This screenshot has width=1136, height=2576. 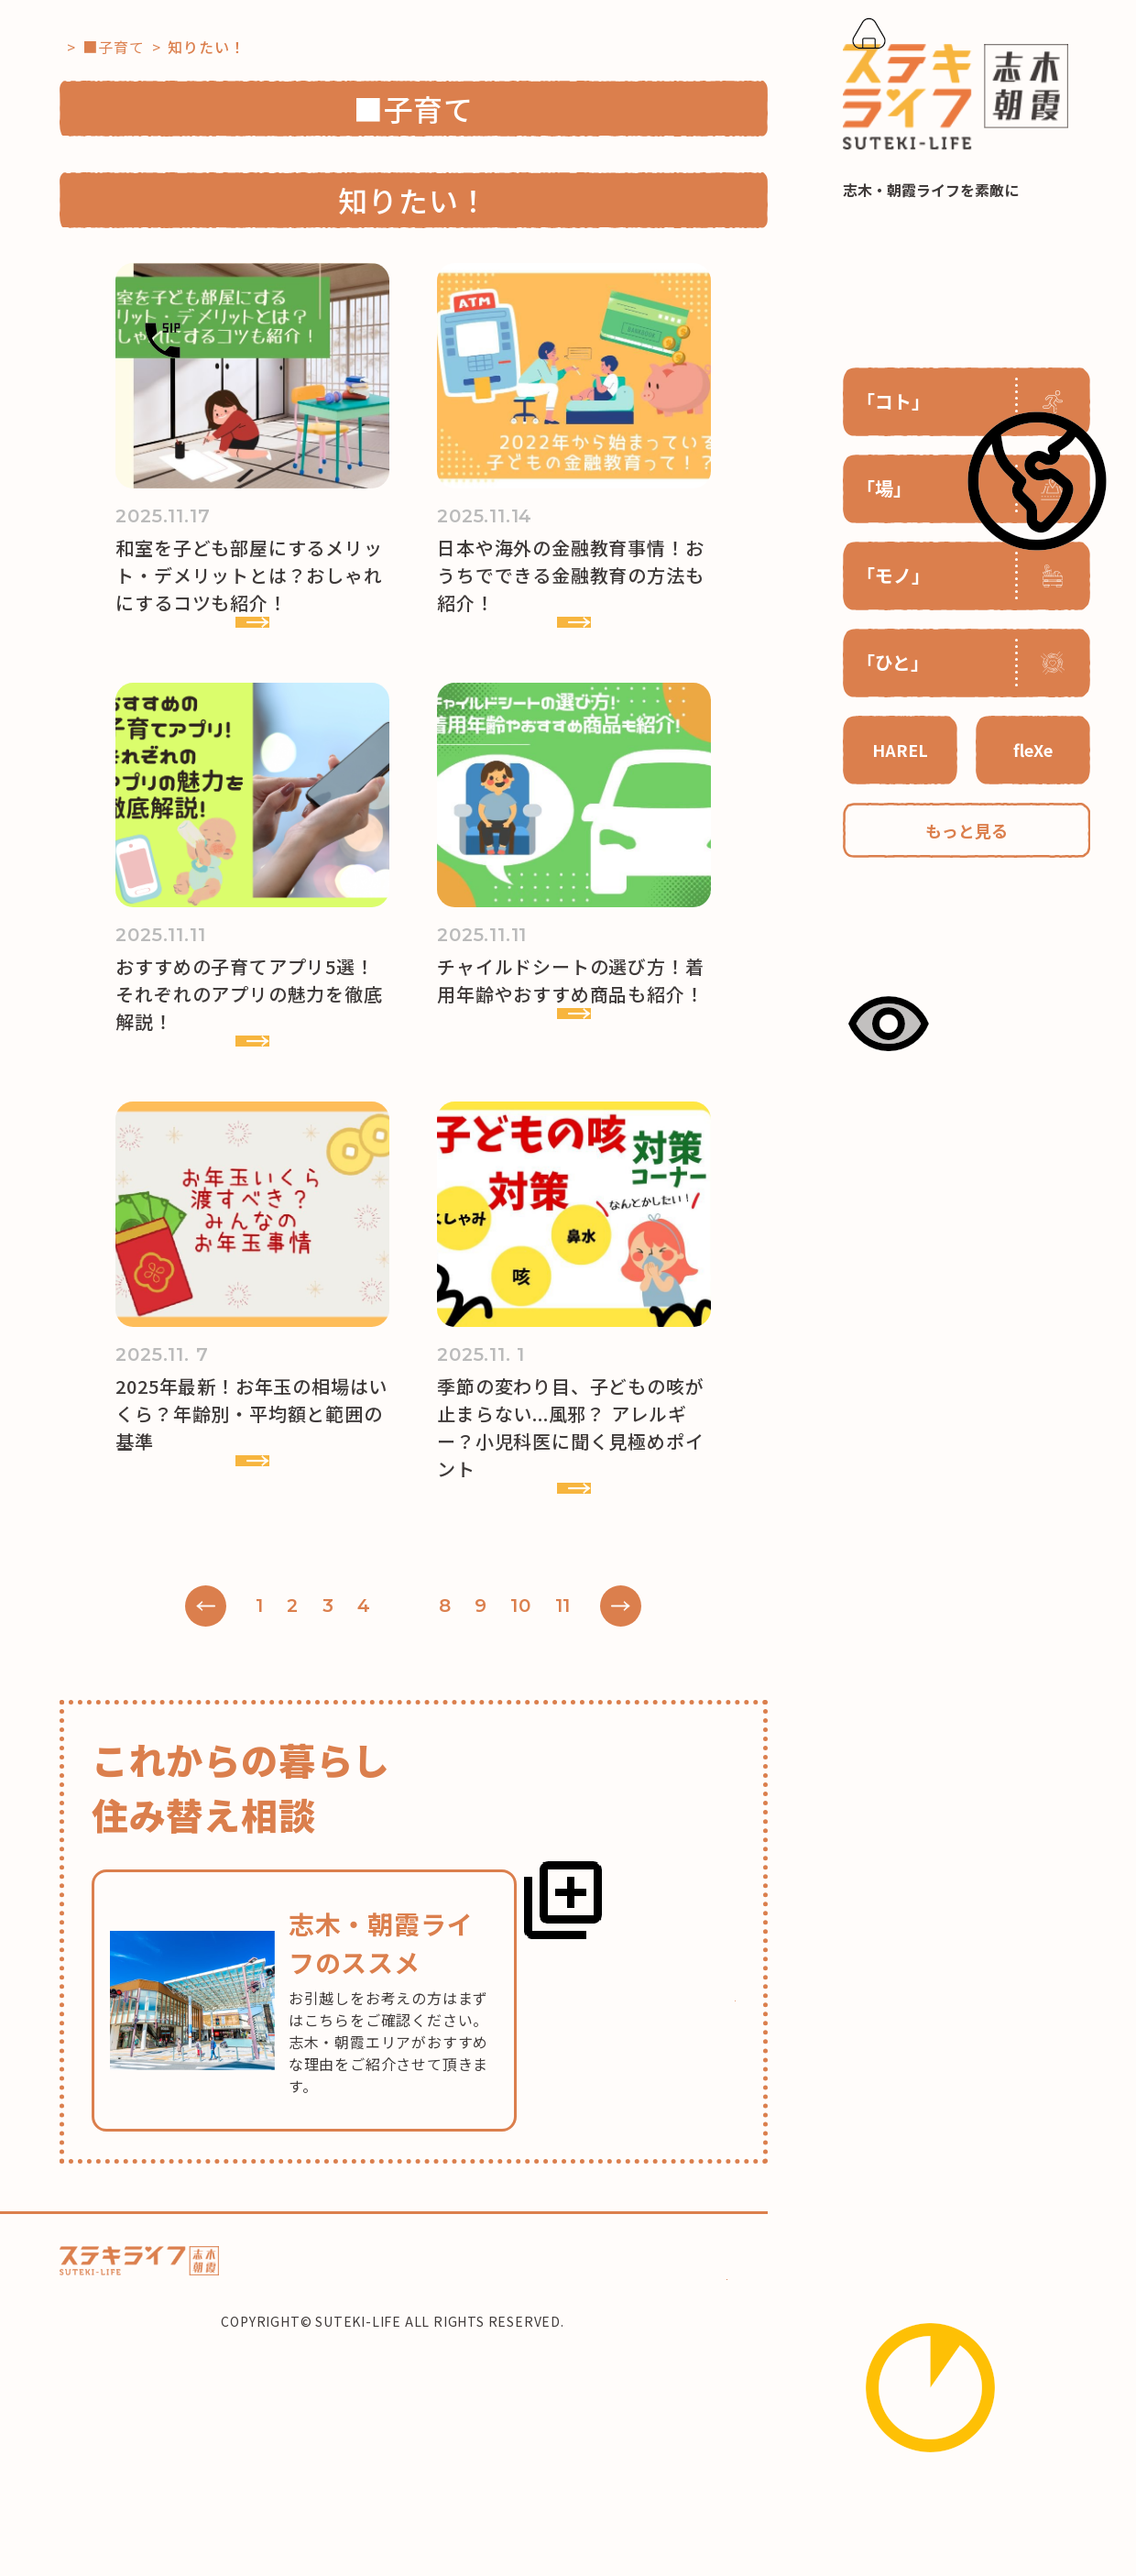 What do you see at coordinates (889, 1024) in the screenshot?
I see `toggle password visibility` at bounding box center [889, 1024].